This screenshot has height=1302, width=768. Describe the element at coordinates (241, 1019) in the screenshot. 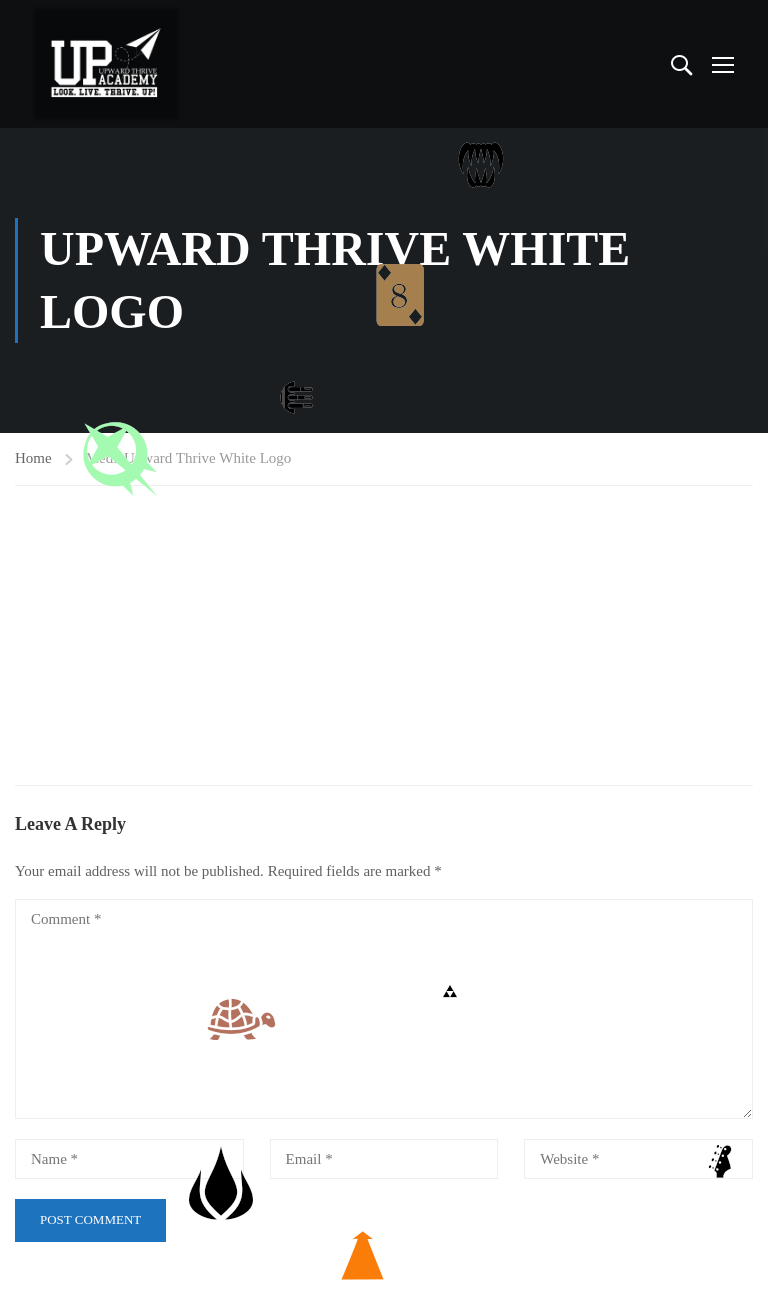

I see `indicates slow speed or processing mode` at that location.